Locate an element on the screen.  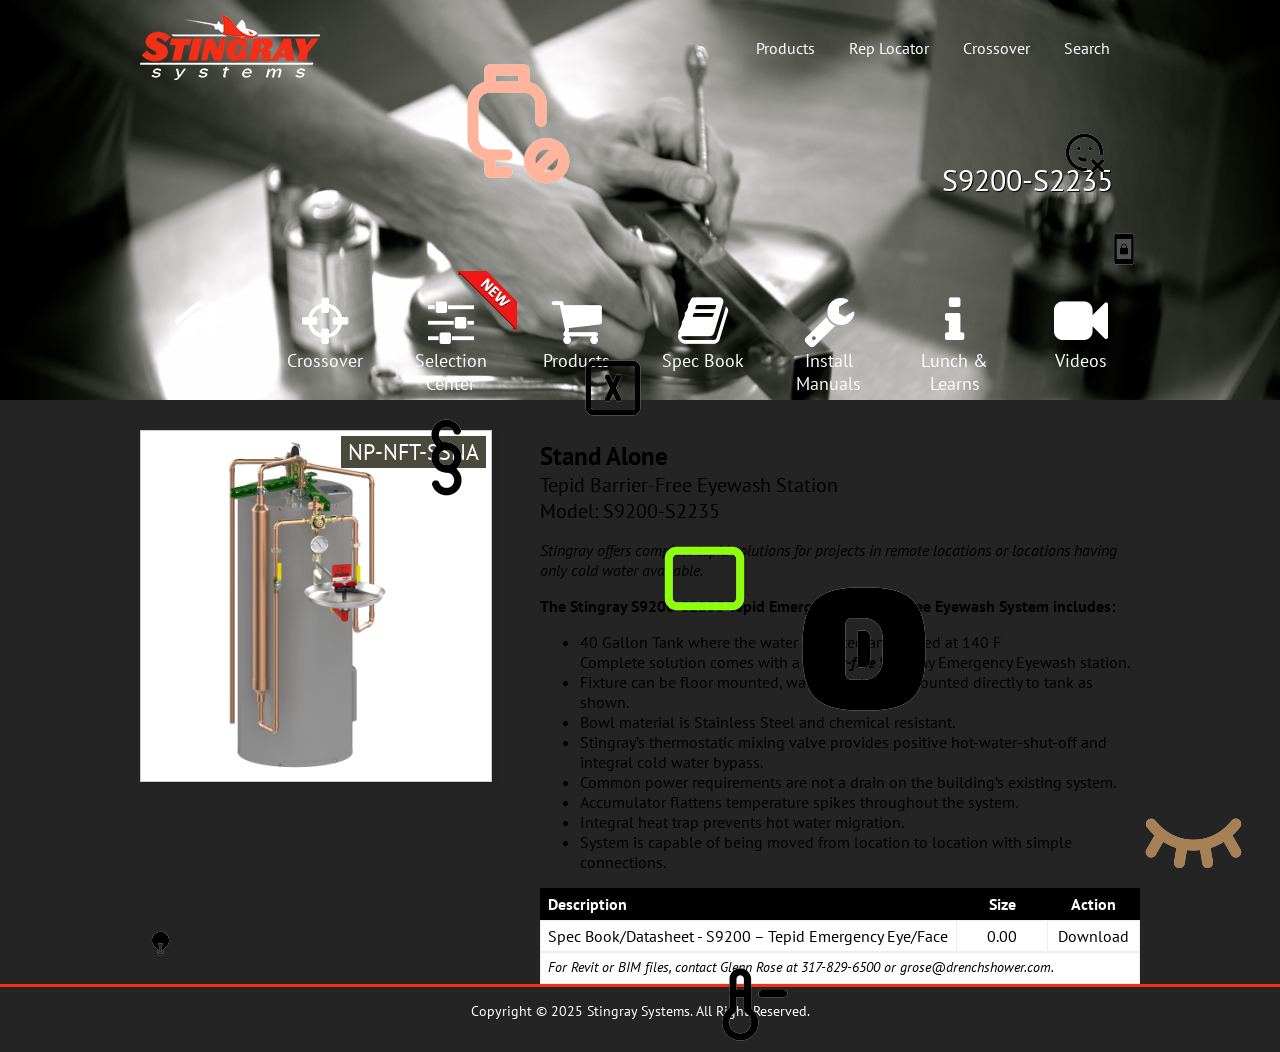
decrease temperature setting is located at coordinates (747, 1004).